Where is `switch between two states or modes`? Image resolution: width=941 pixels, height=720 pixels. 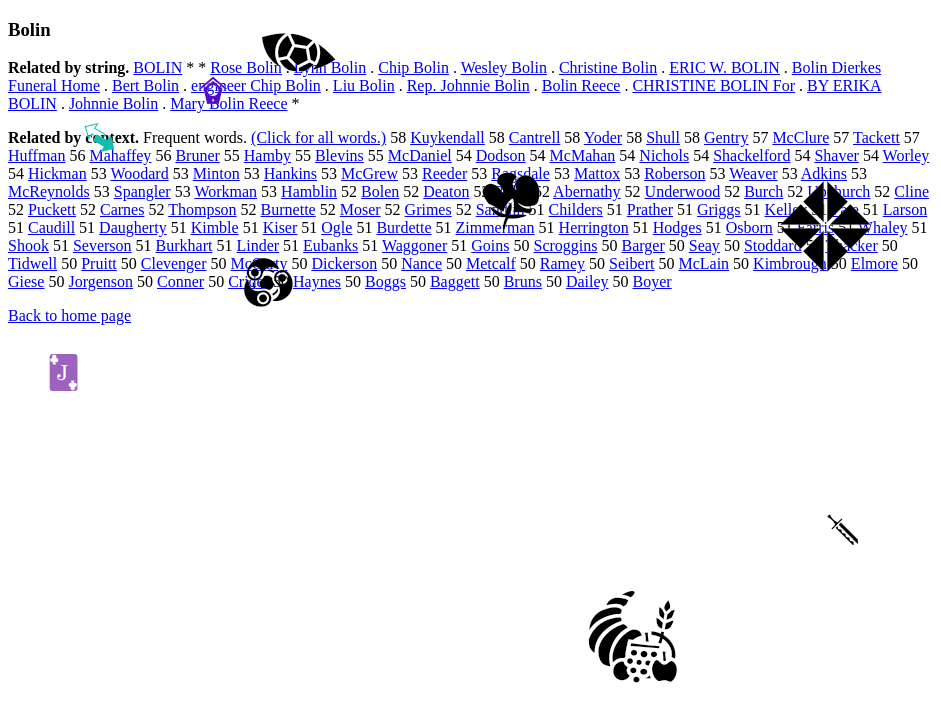 switch between two states or modes is located at coordinates (99, 137).